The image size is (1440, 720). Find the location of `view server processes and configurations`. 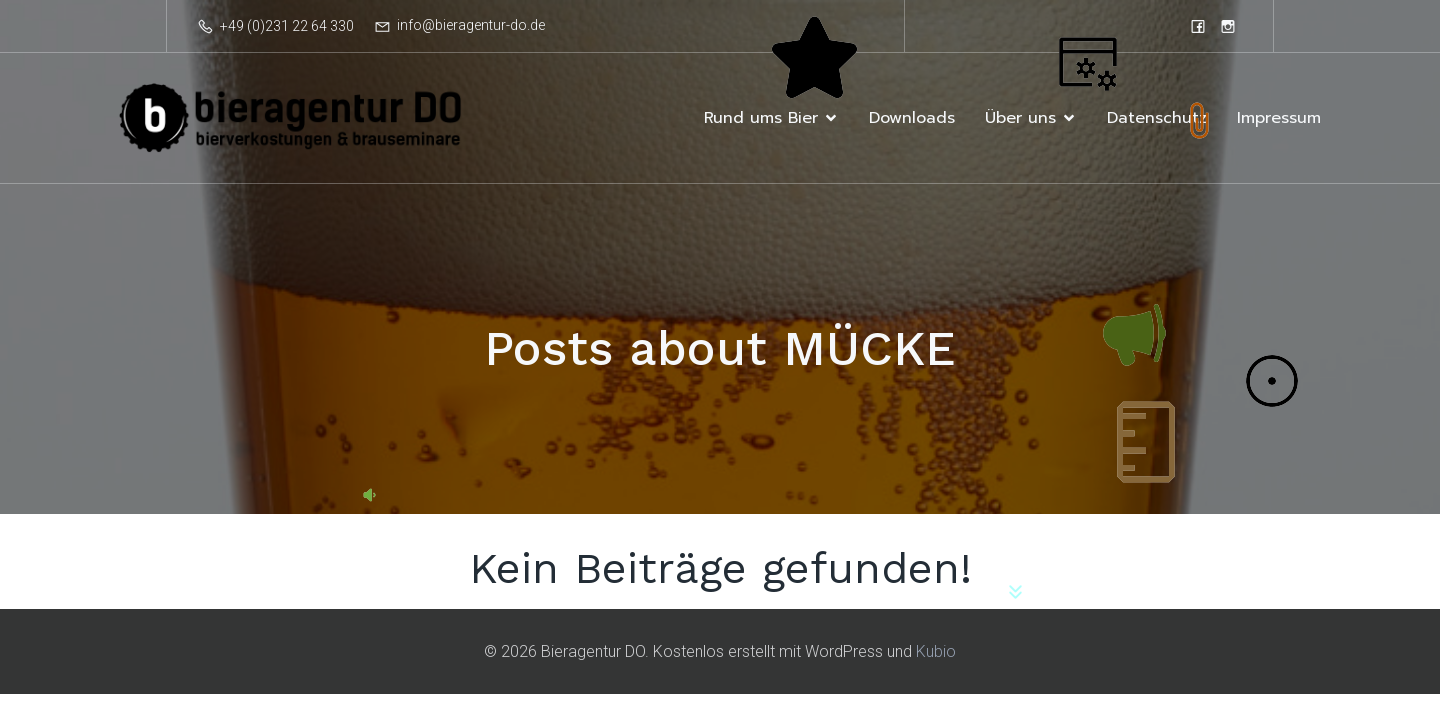

view server processes and configurations is located at coordinates (1088, 62).